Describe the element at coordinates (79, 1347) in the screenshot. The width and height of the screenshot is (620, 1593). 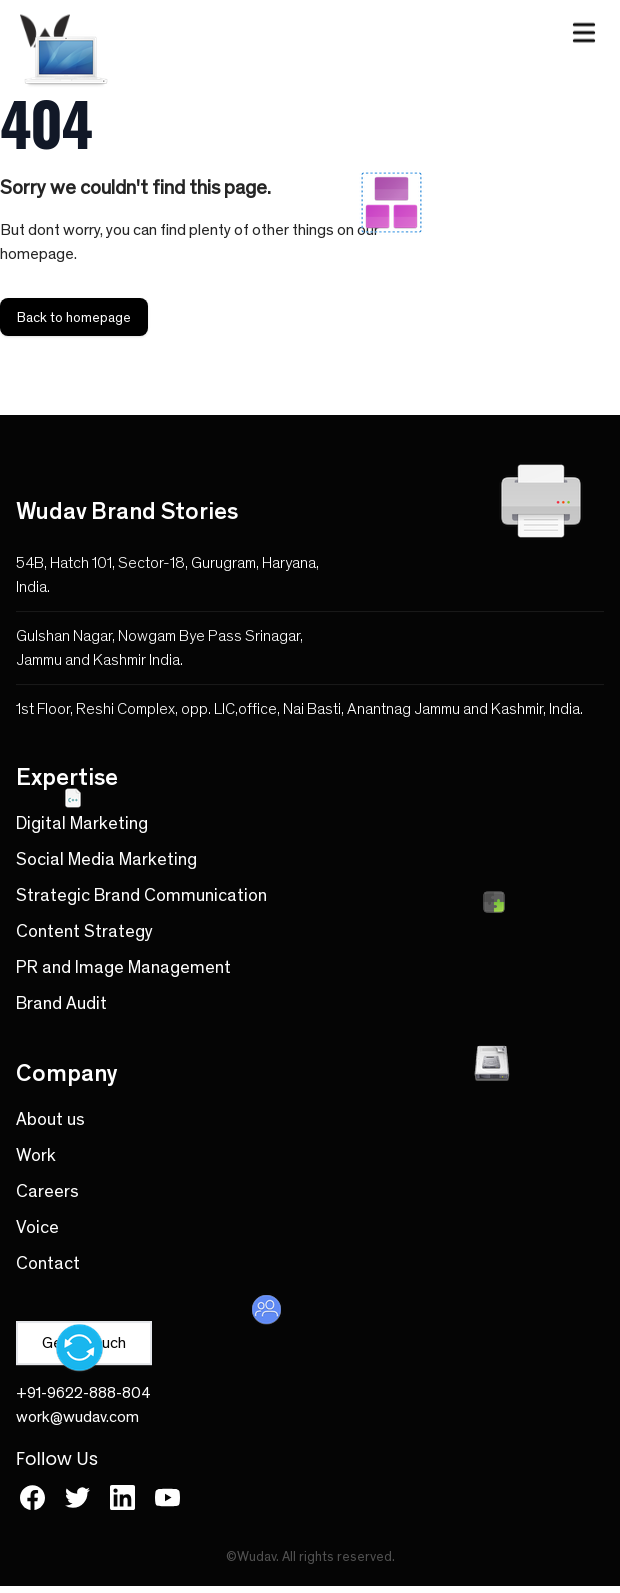
I see `indicates syncing in progress` at that location.